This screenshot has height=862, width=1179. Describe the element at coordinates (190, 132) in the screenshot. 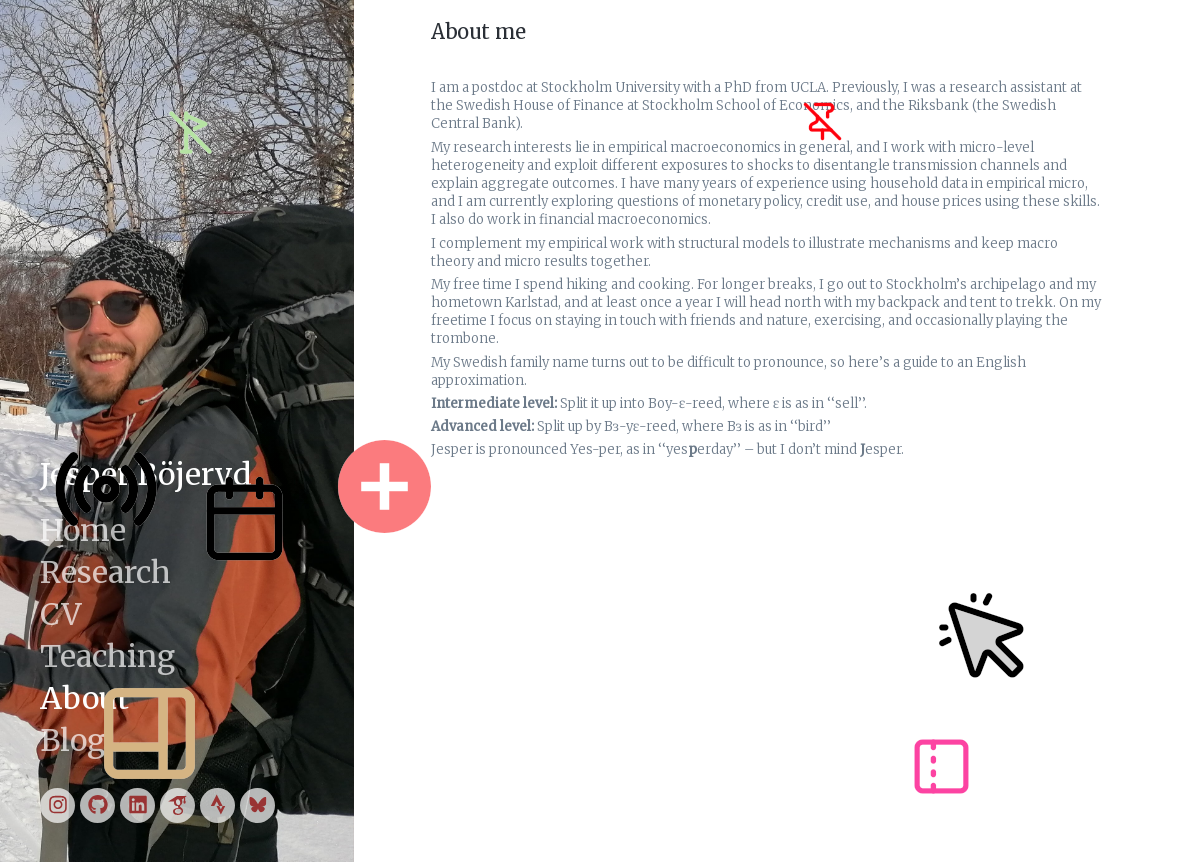

I see `disable or remove a flag marker` at that location.